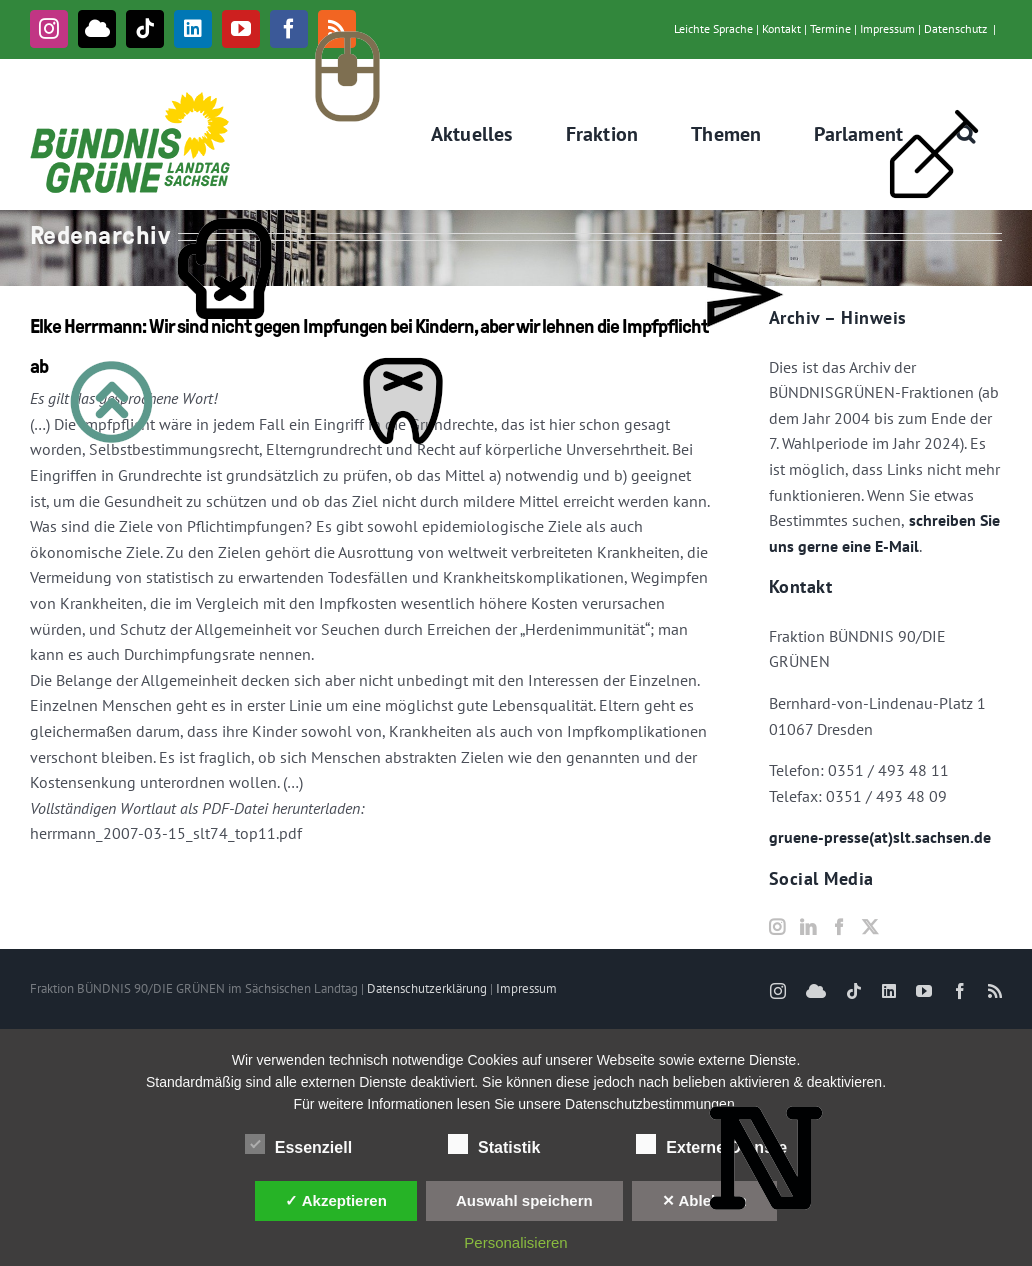 The height and width of the screenshot is (1266, 1032). Describe the element at coordinates (347, 76) in the screenshot. I see `middle mouse button click action` at that location.